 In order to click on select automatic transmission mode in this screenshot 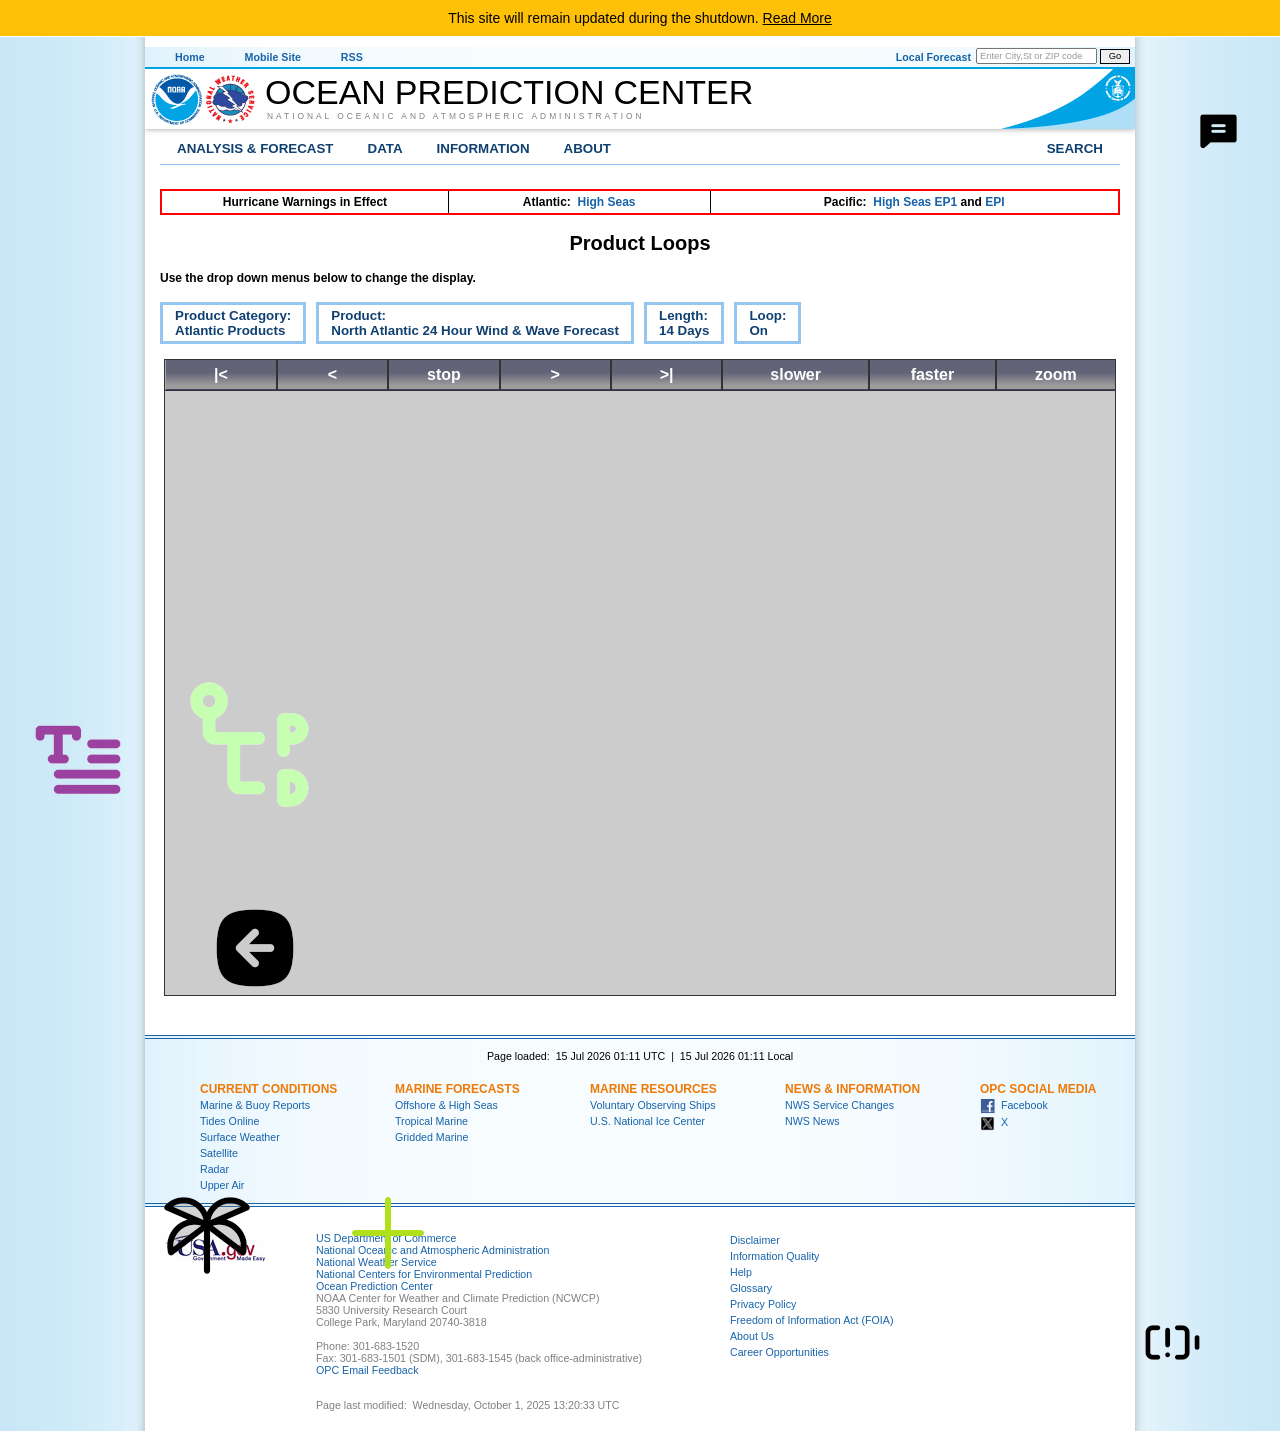, I will do `click(252, 744)`.